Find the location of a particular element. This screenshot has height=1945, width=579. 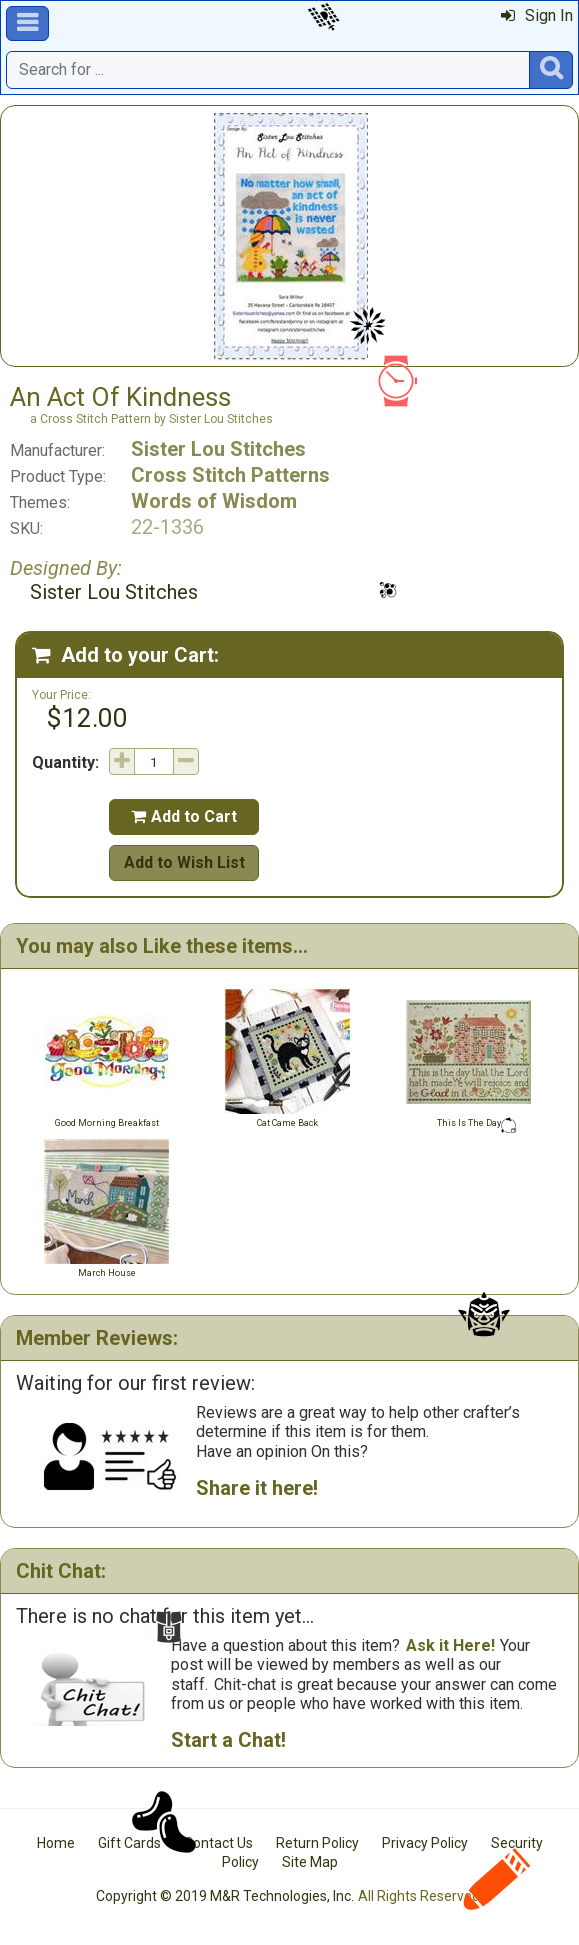

open inventory or backpack is located at coordinates (169, 1627).